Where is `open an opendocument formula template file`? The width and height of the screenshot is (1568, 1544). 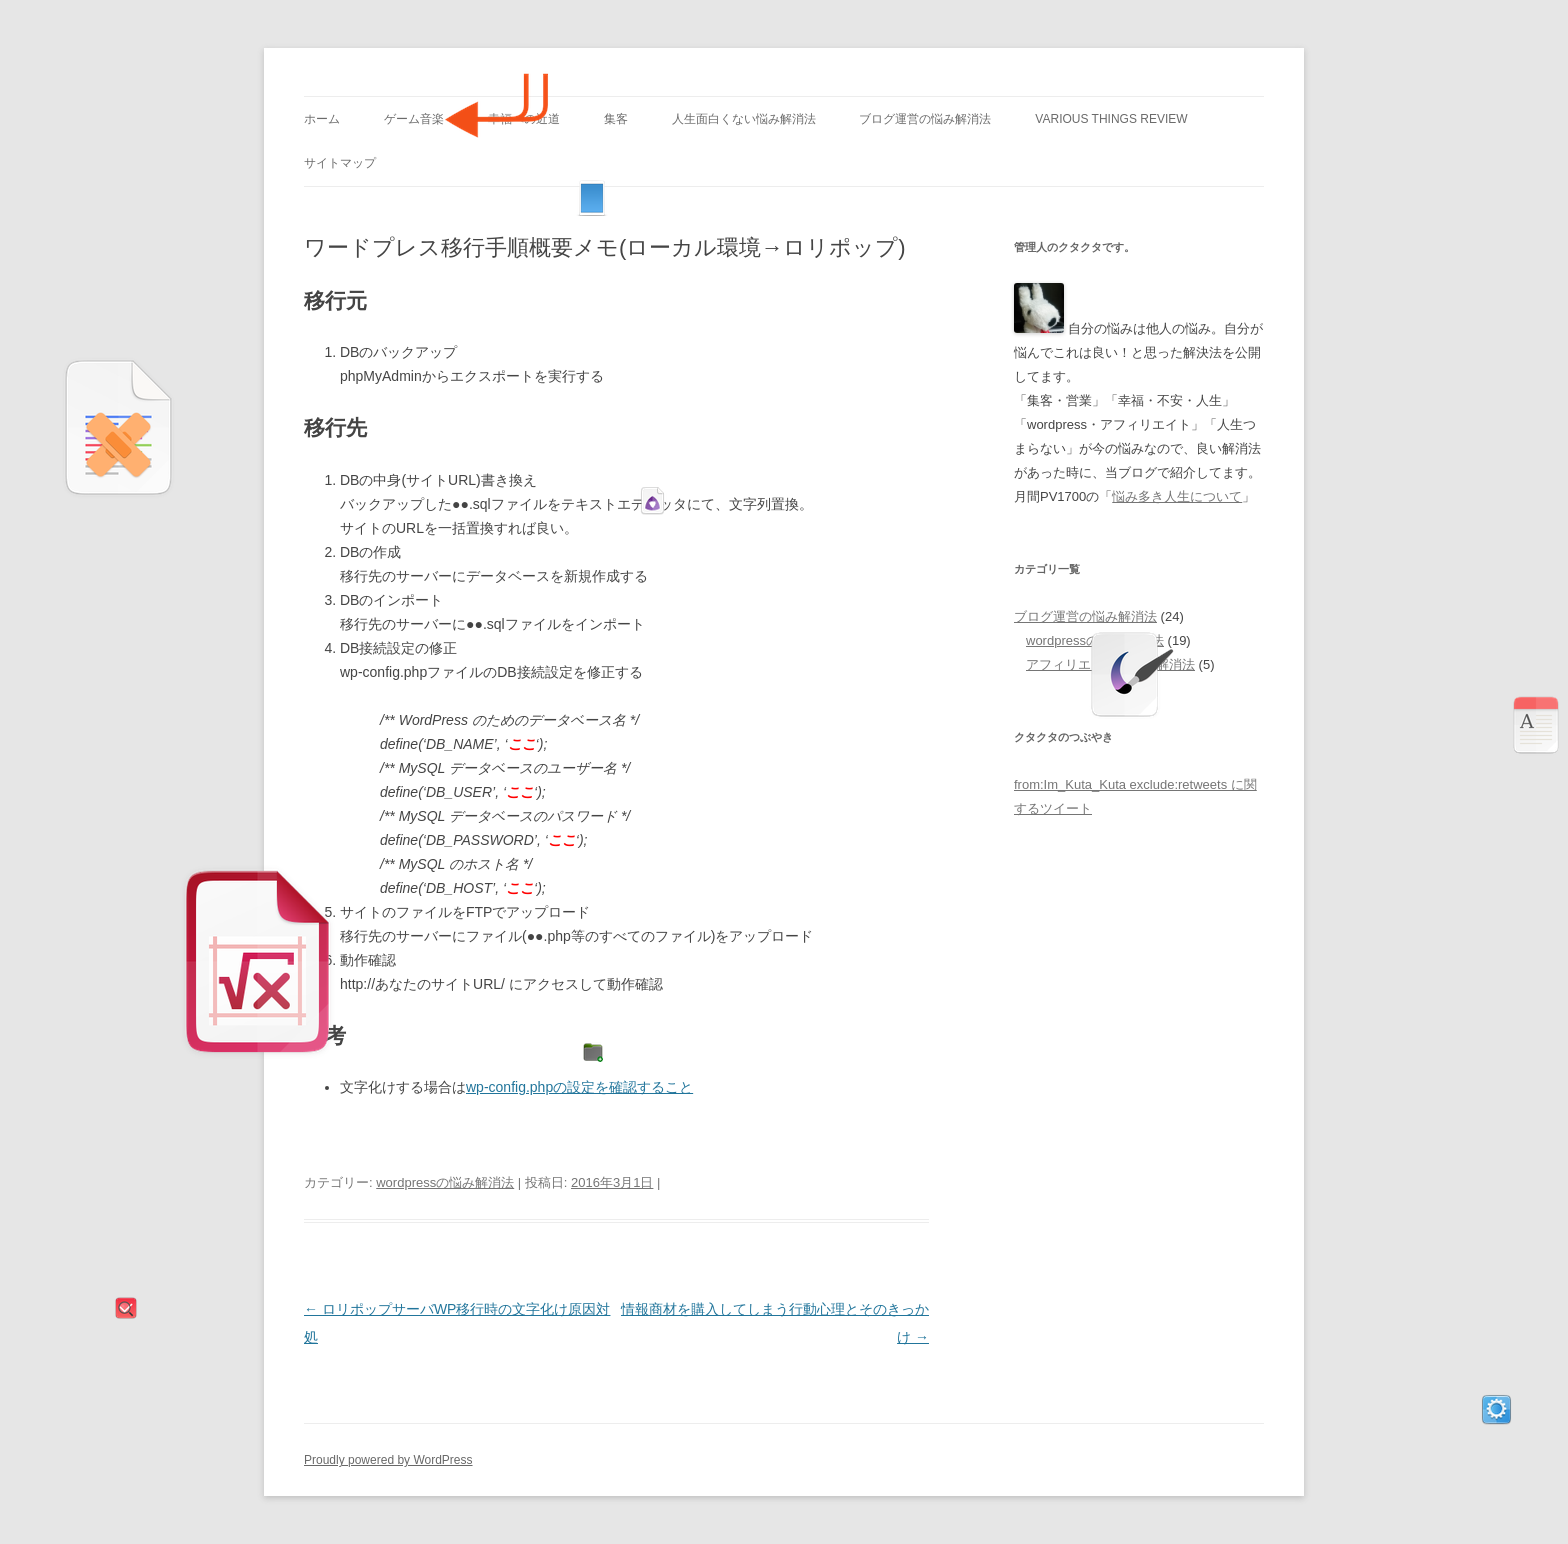
open an opendocument formula template file is located at coordinates (257, 961).